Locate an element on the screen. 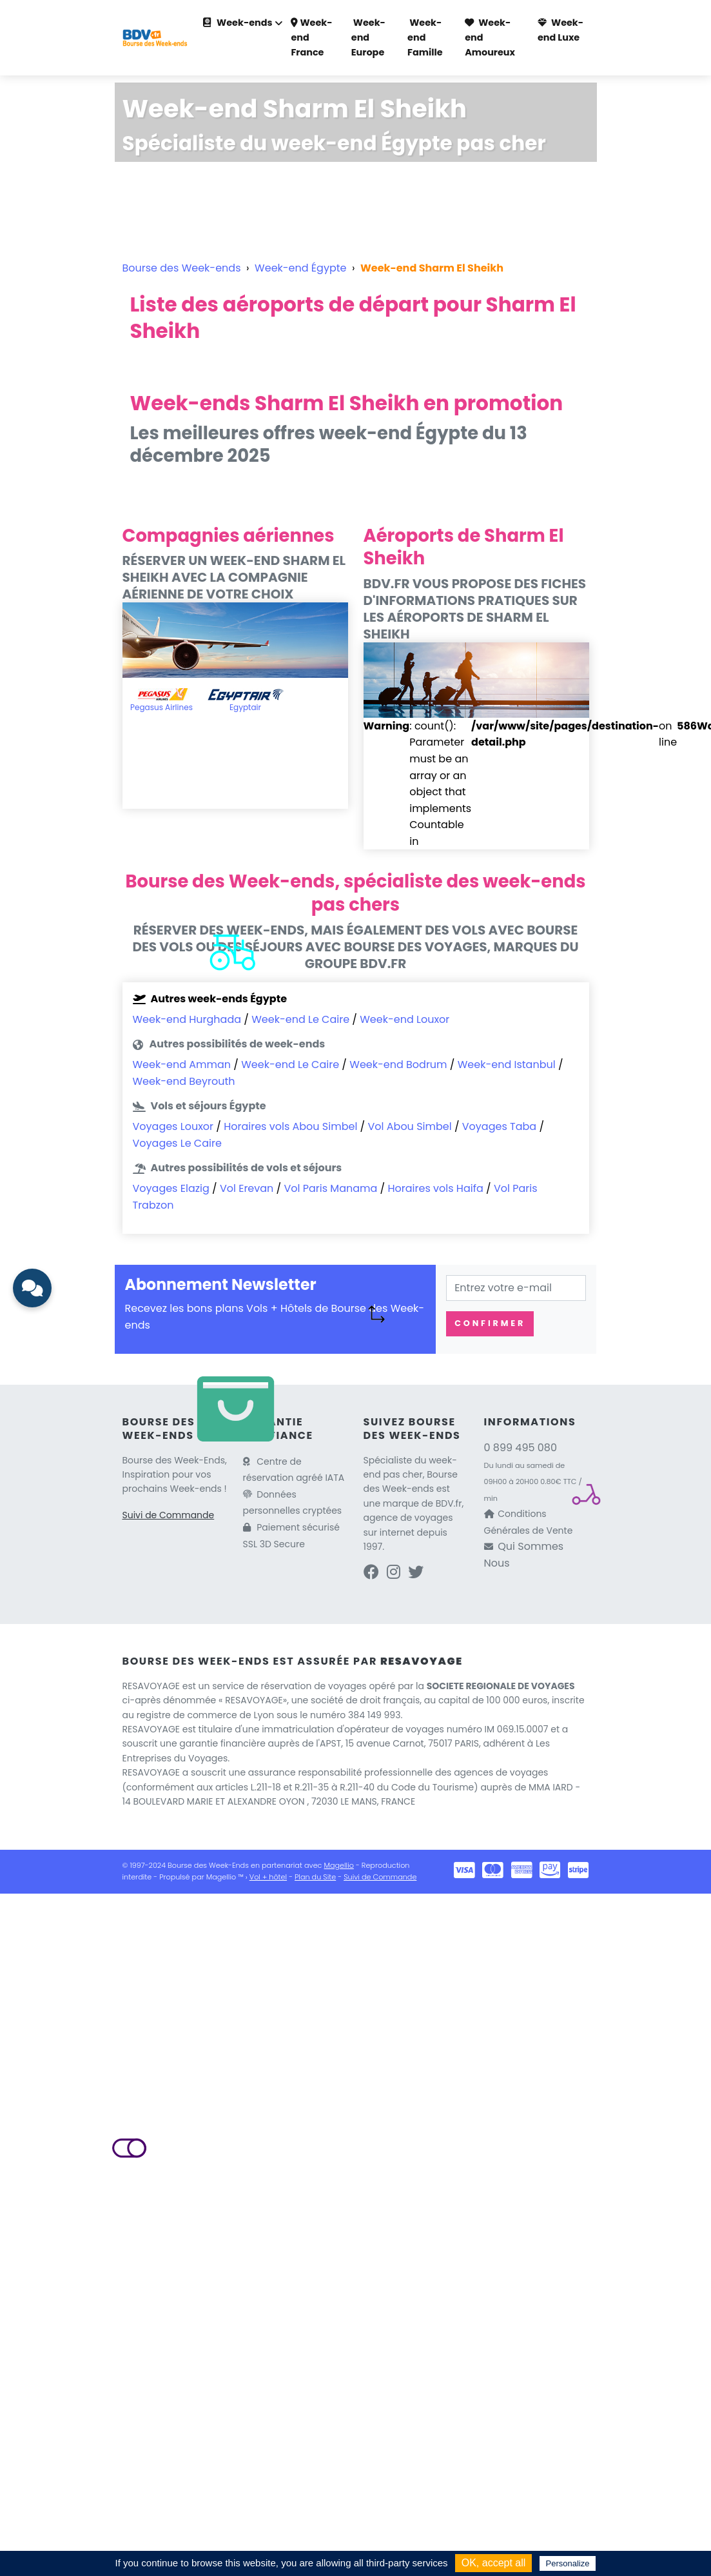 The width and height of the screenshot is (711, 2576). view your shopping cart is located at coordinates (235, 1409).